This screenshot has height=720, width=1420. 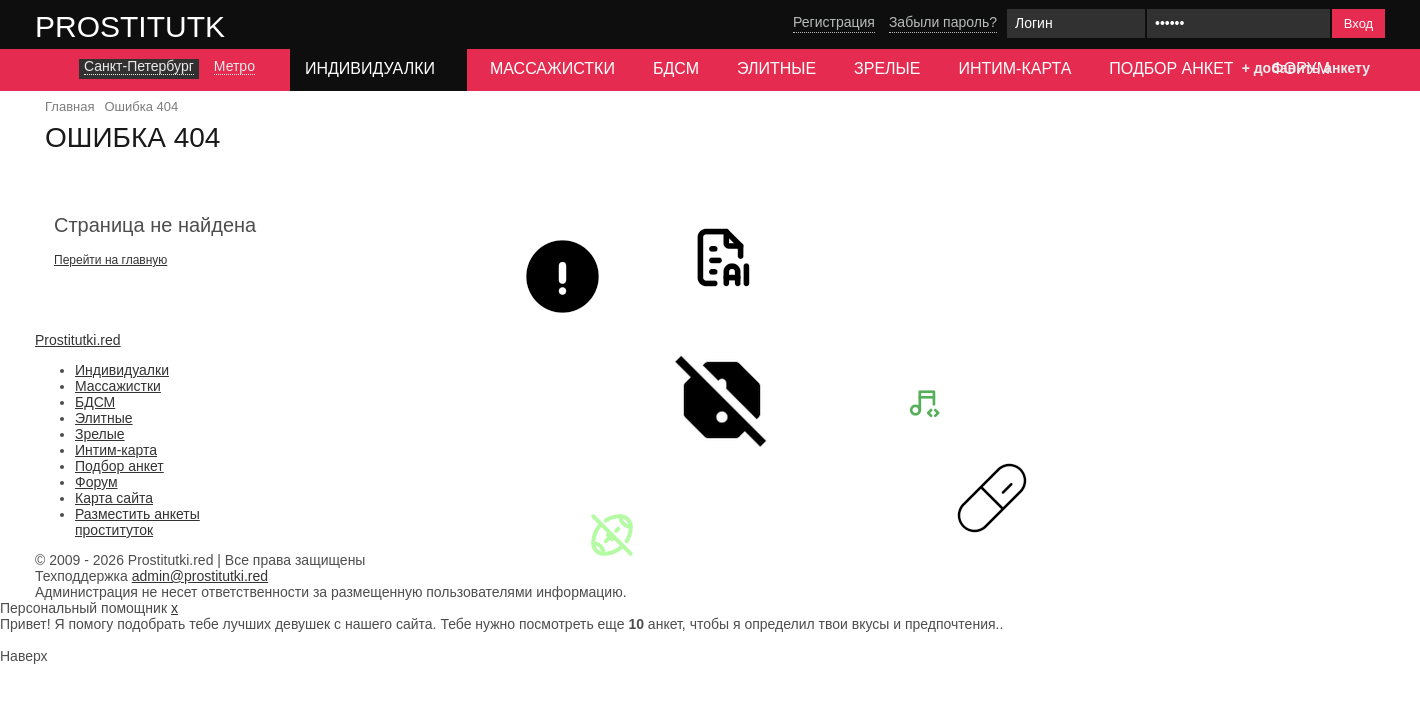 I want to click on access music coding or audio development tools, so click(x=924, y=403).